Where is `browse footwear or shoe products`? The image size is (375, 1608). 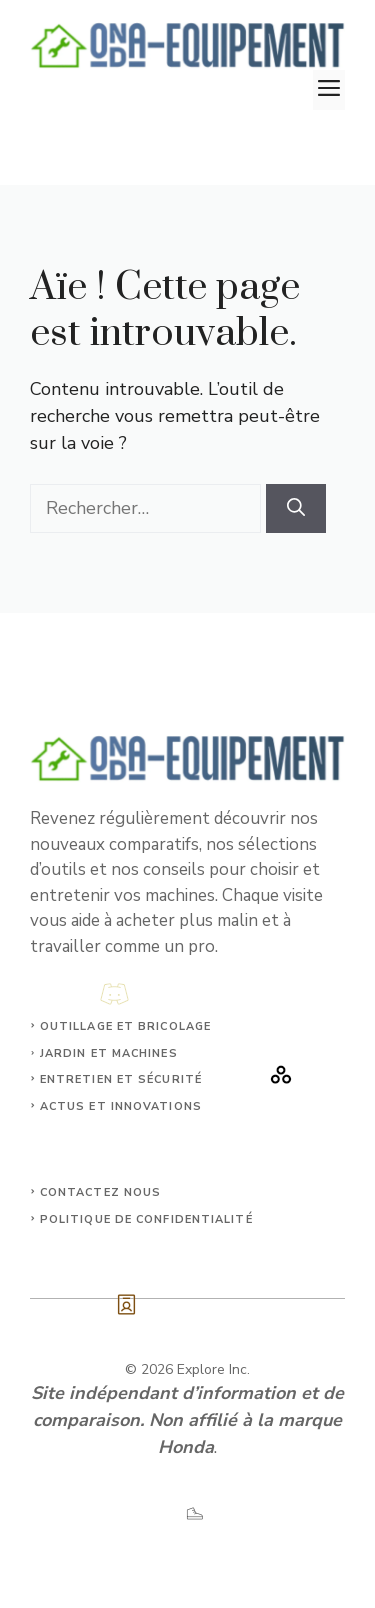 browse footwear or shoe products is located at coordinates (194, 1514).